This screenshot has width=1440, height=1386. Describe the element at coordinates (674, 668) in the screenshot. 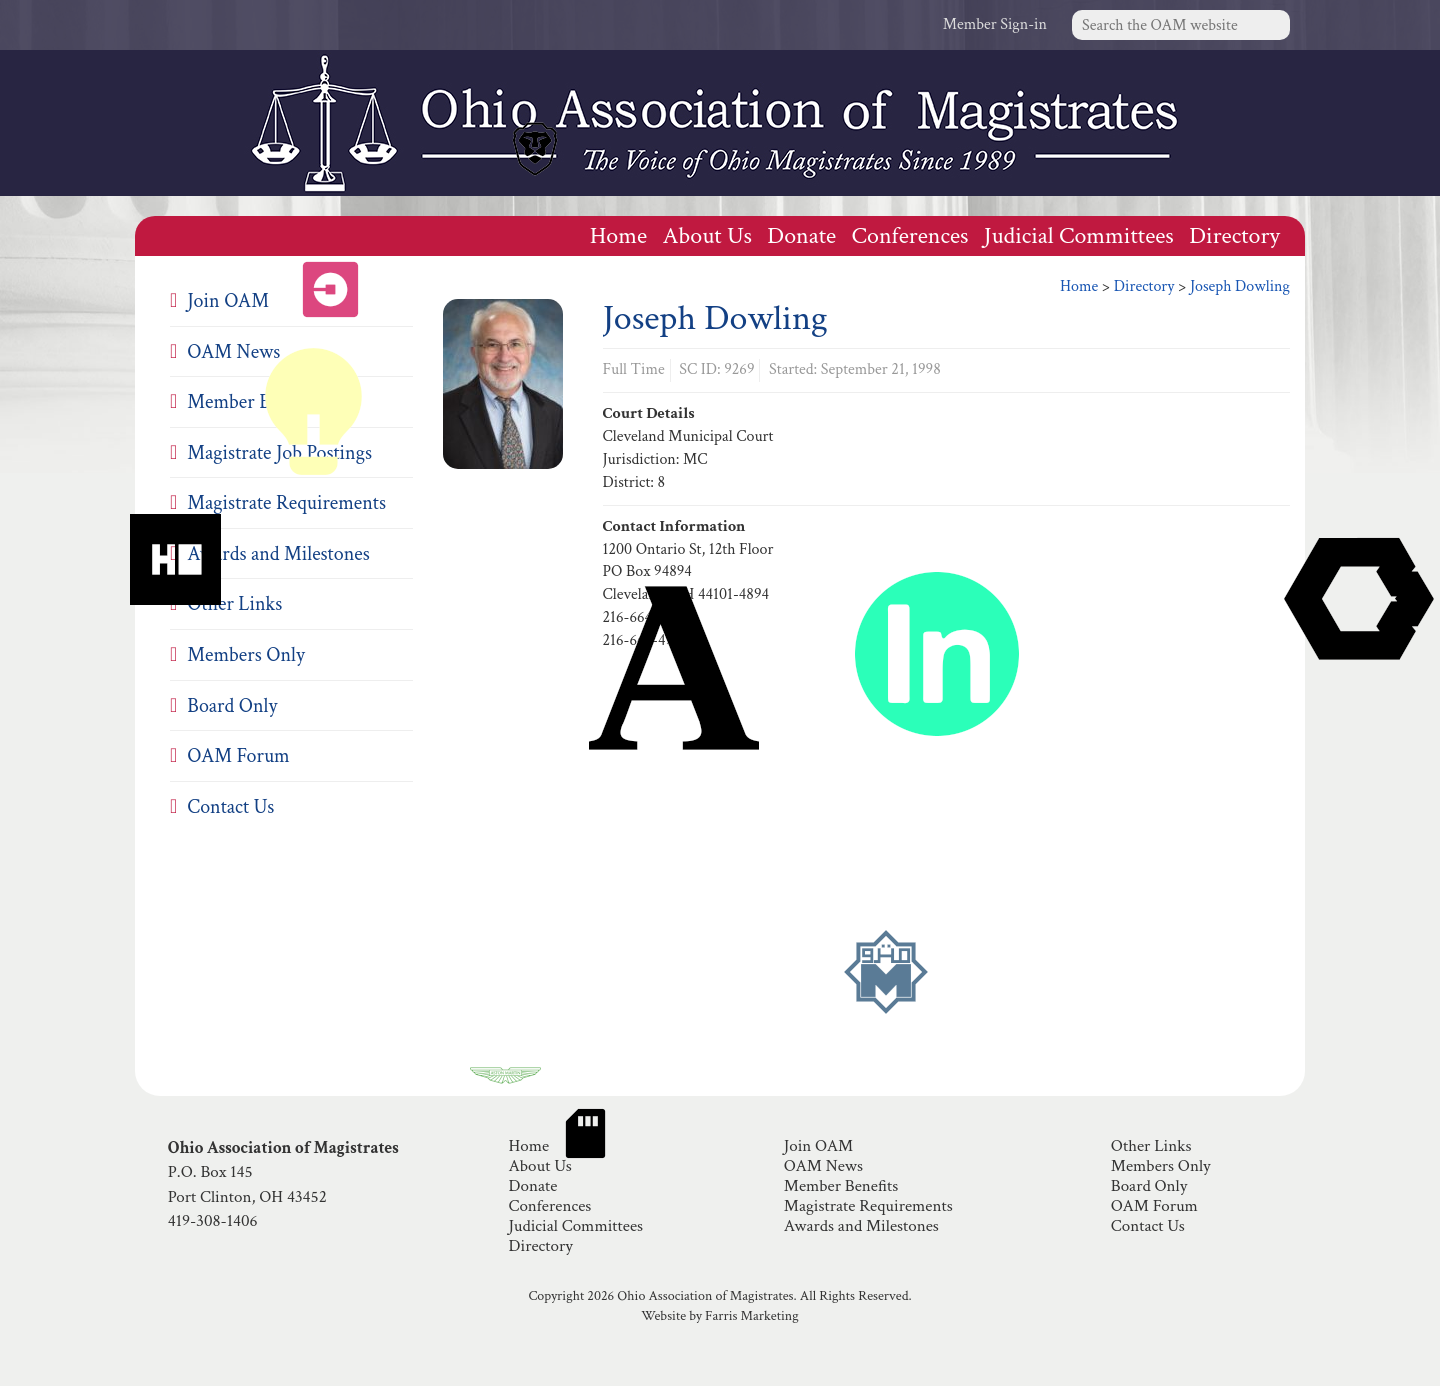

I see `link to academia.edu profile` at that location.